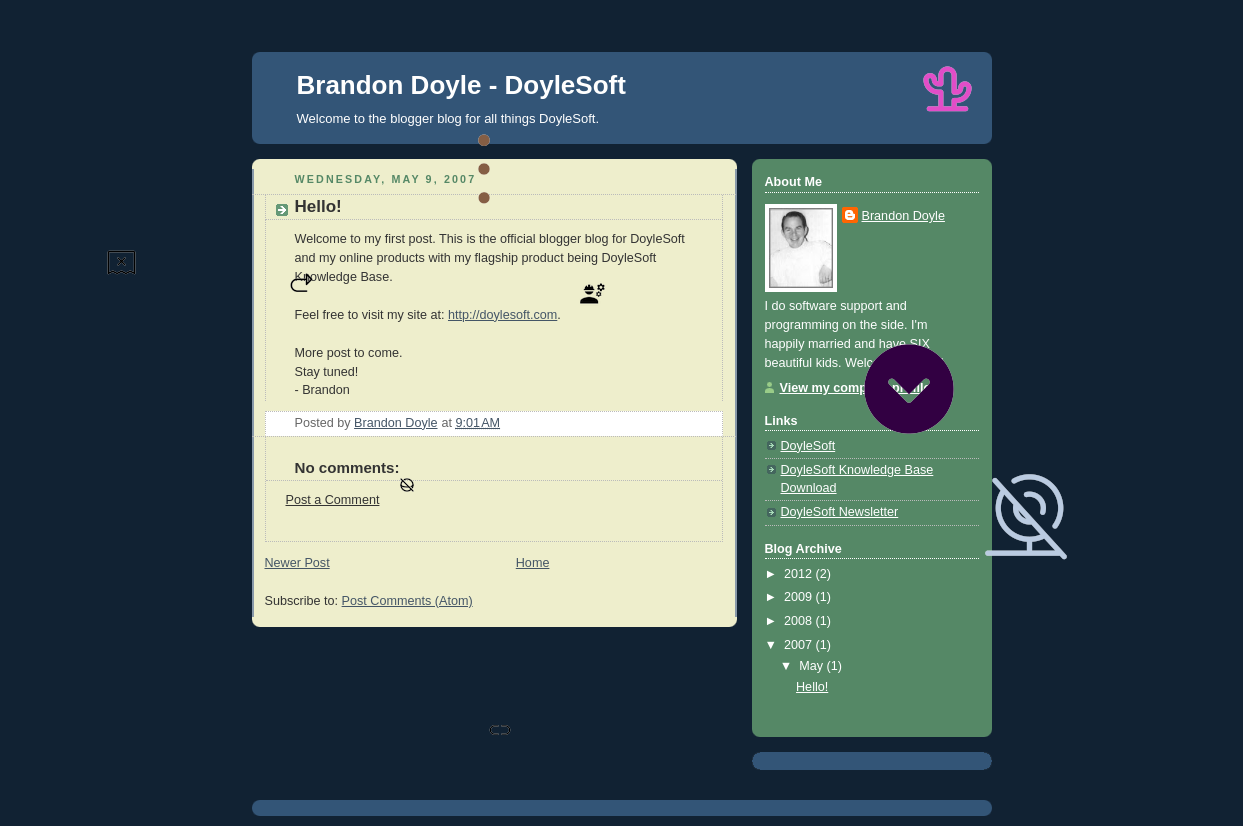 Image resolution: width=1243 pixels, height=826 pixels. Describe the element at coordinates (947, 90) in the screenshot. I see `indicates desert or arid climate theme` at that location.